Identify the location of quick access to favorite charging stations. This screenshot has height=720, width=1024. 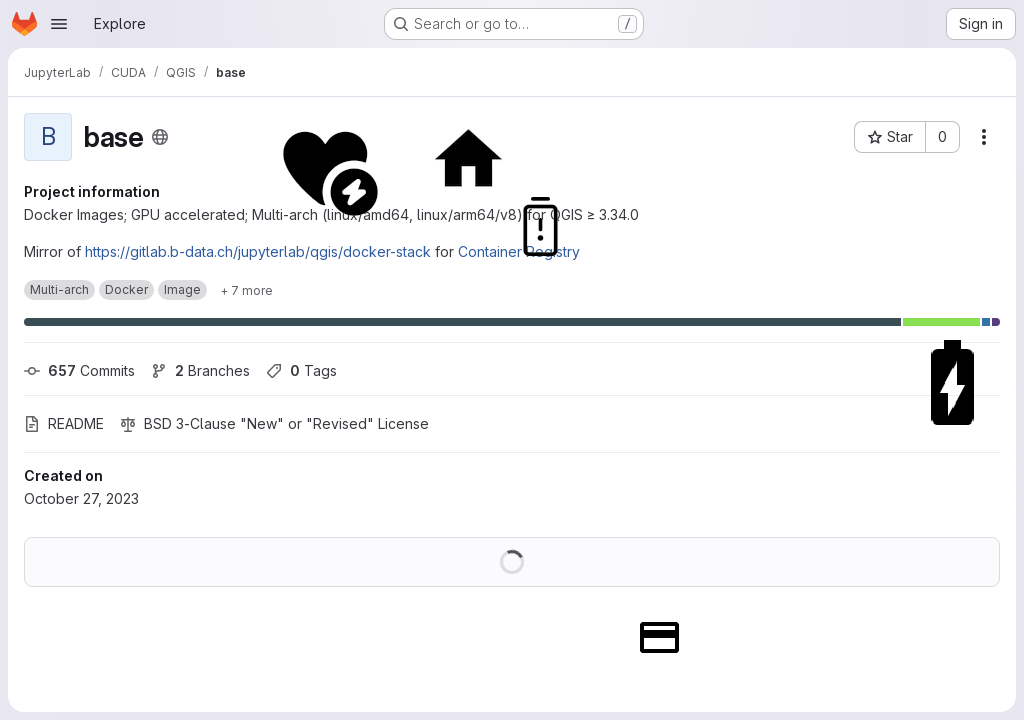
(330, 168).